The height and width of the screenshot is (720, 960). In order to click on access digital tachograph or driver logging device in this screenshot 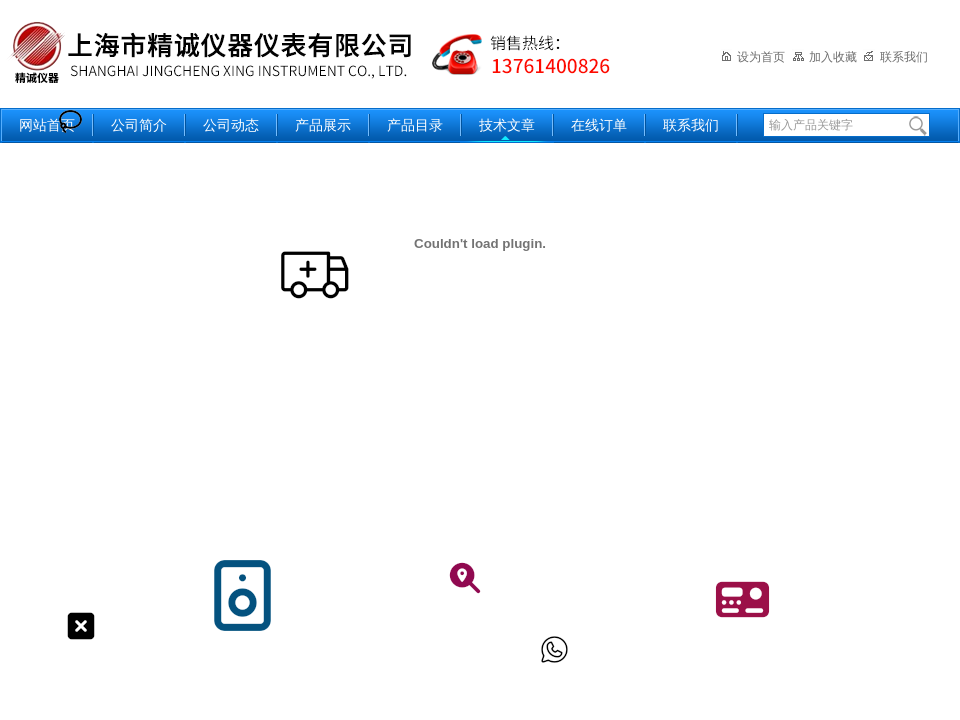, I will do `click(742, 599)`.